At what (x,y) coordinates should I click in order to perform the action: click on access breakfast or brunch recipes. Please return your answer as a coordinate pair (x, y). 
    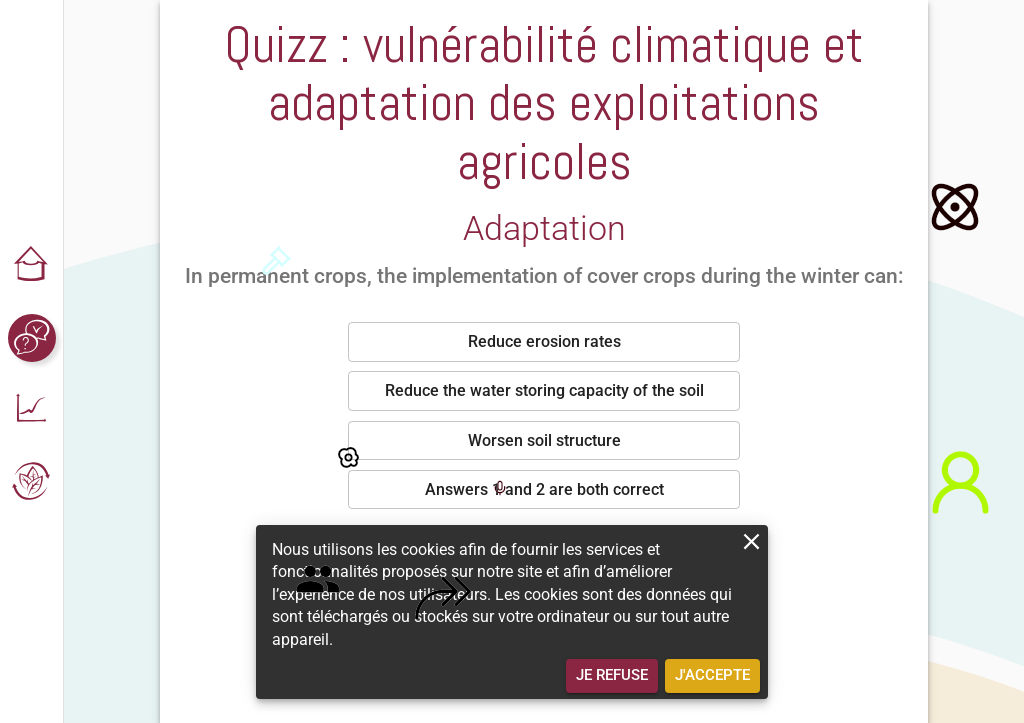
    Looking at the image, I should click on (348, 457).